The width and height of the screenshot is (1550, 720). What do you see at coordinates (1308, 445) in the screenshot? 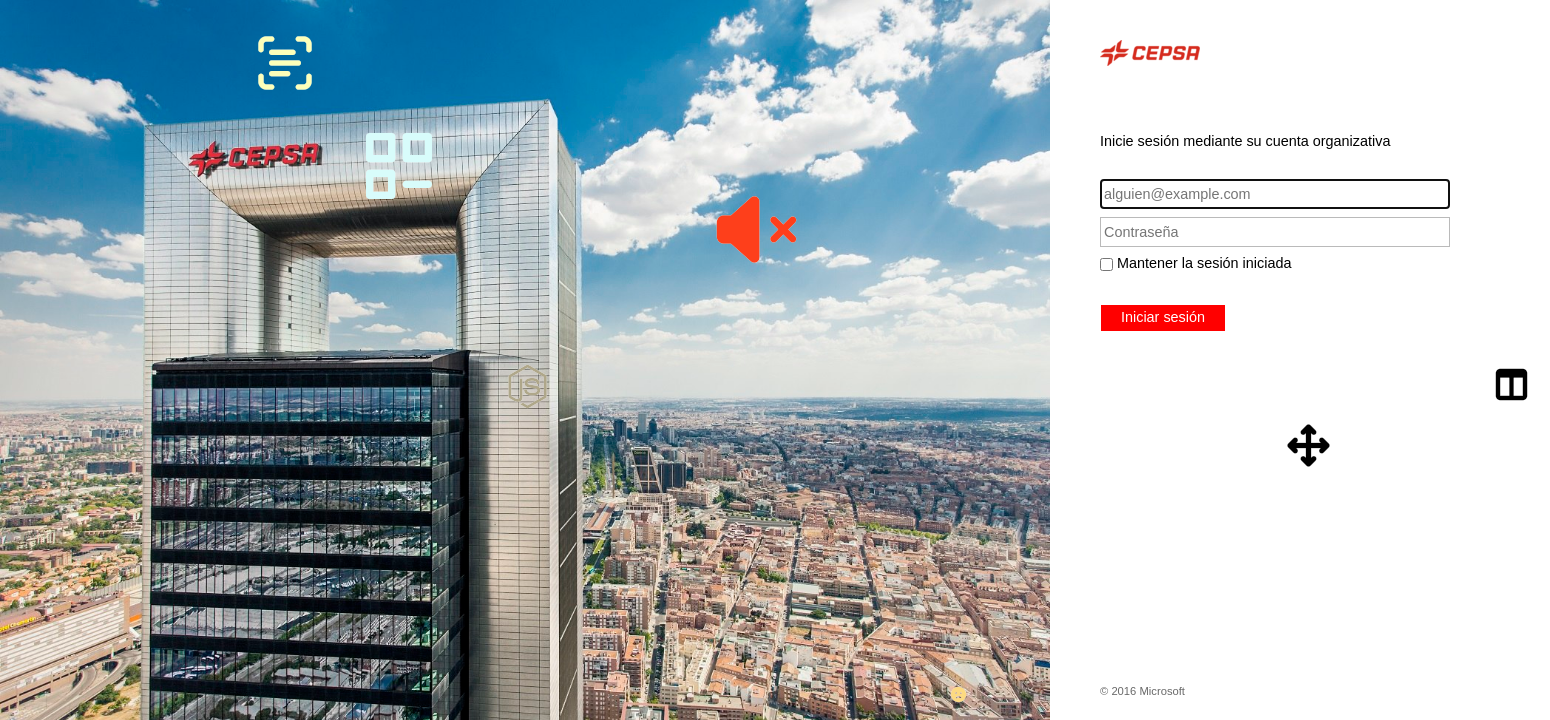
I see `move or reposition an element` at bounding box center [1308, 445].